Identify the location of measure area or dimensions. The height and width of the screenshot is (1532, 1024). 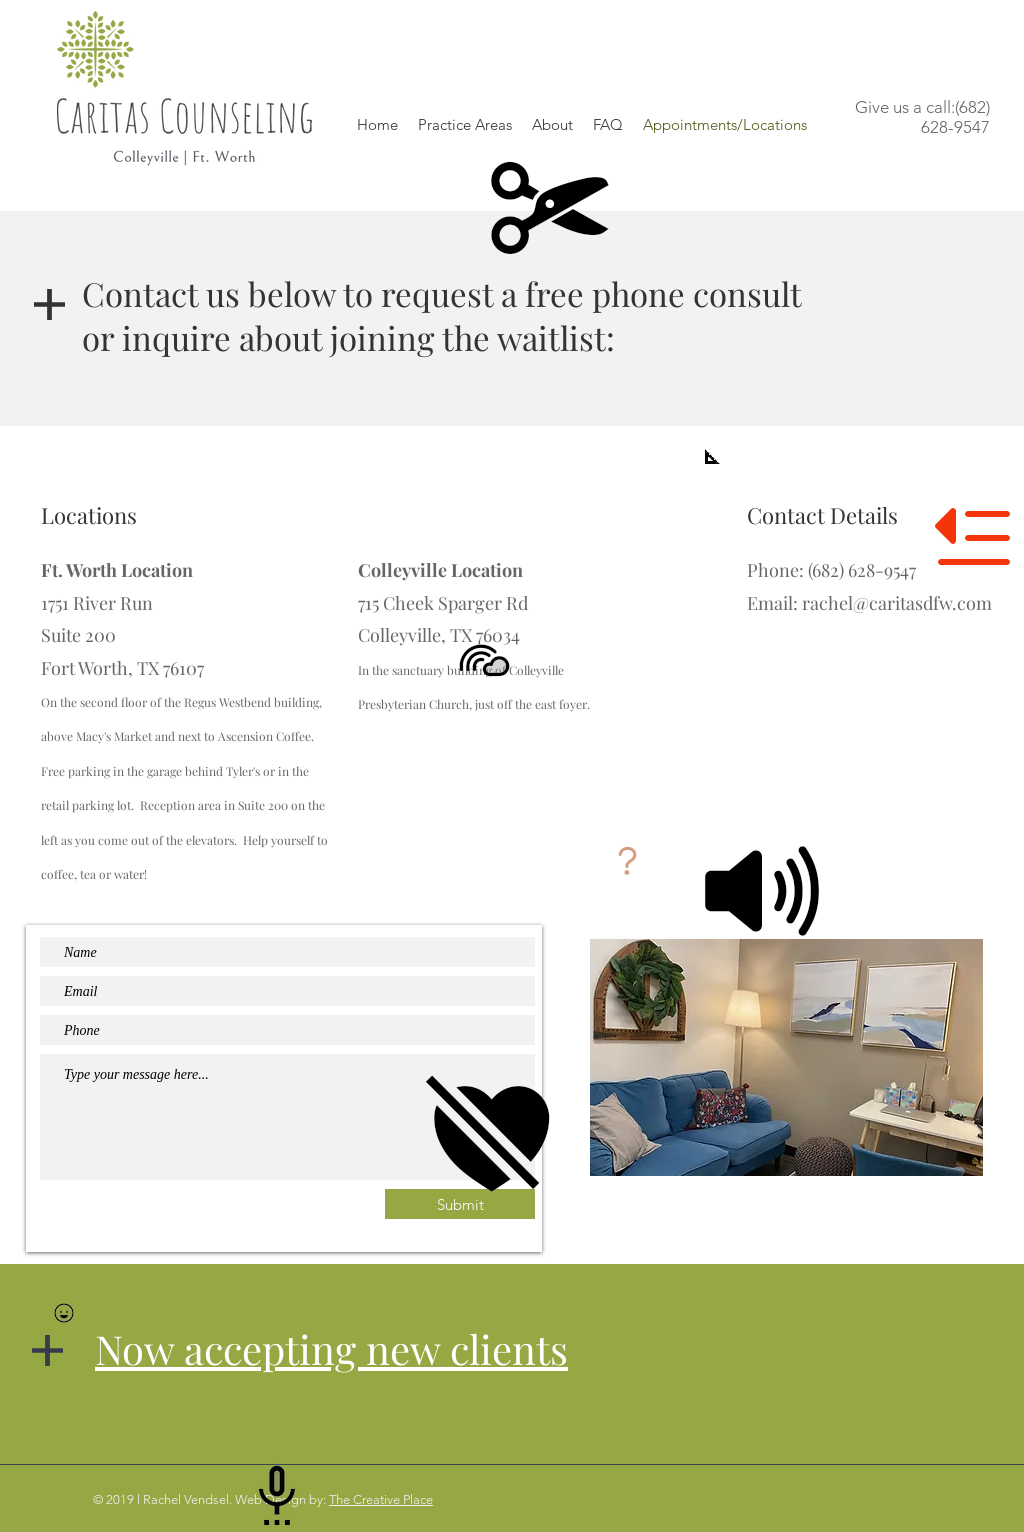
(712, 456).